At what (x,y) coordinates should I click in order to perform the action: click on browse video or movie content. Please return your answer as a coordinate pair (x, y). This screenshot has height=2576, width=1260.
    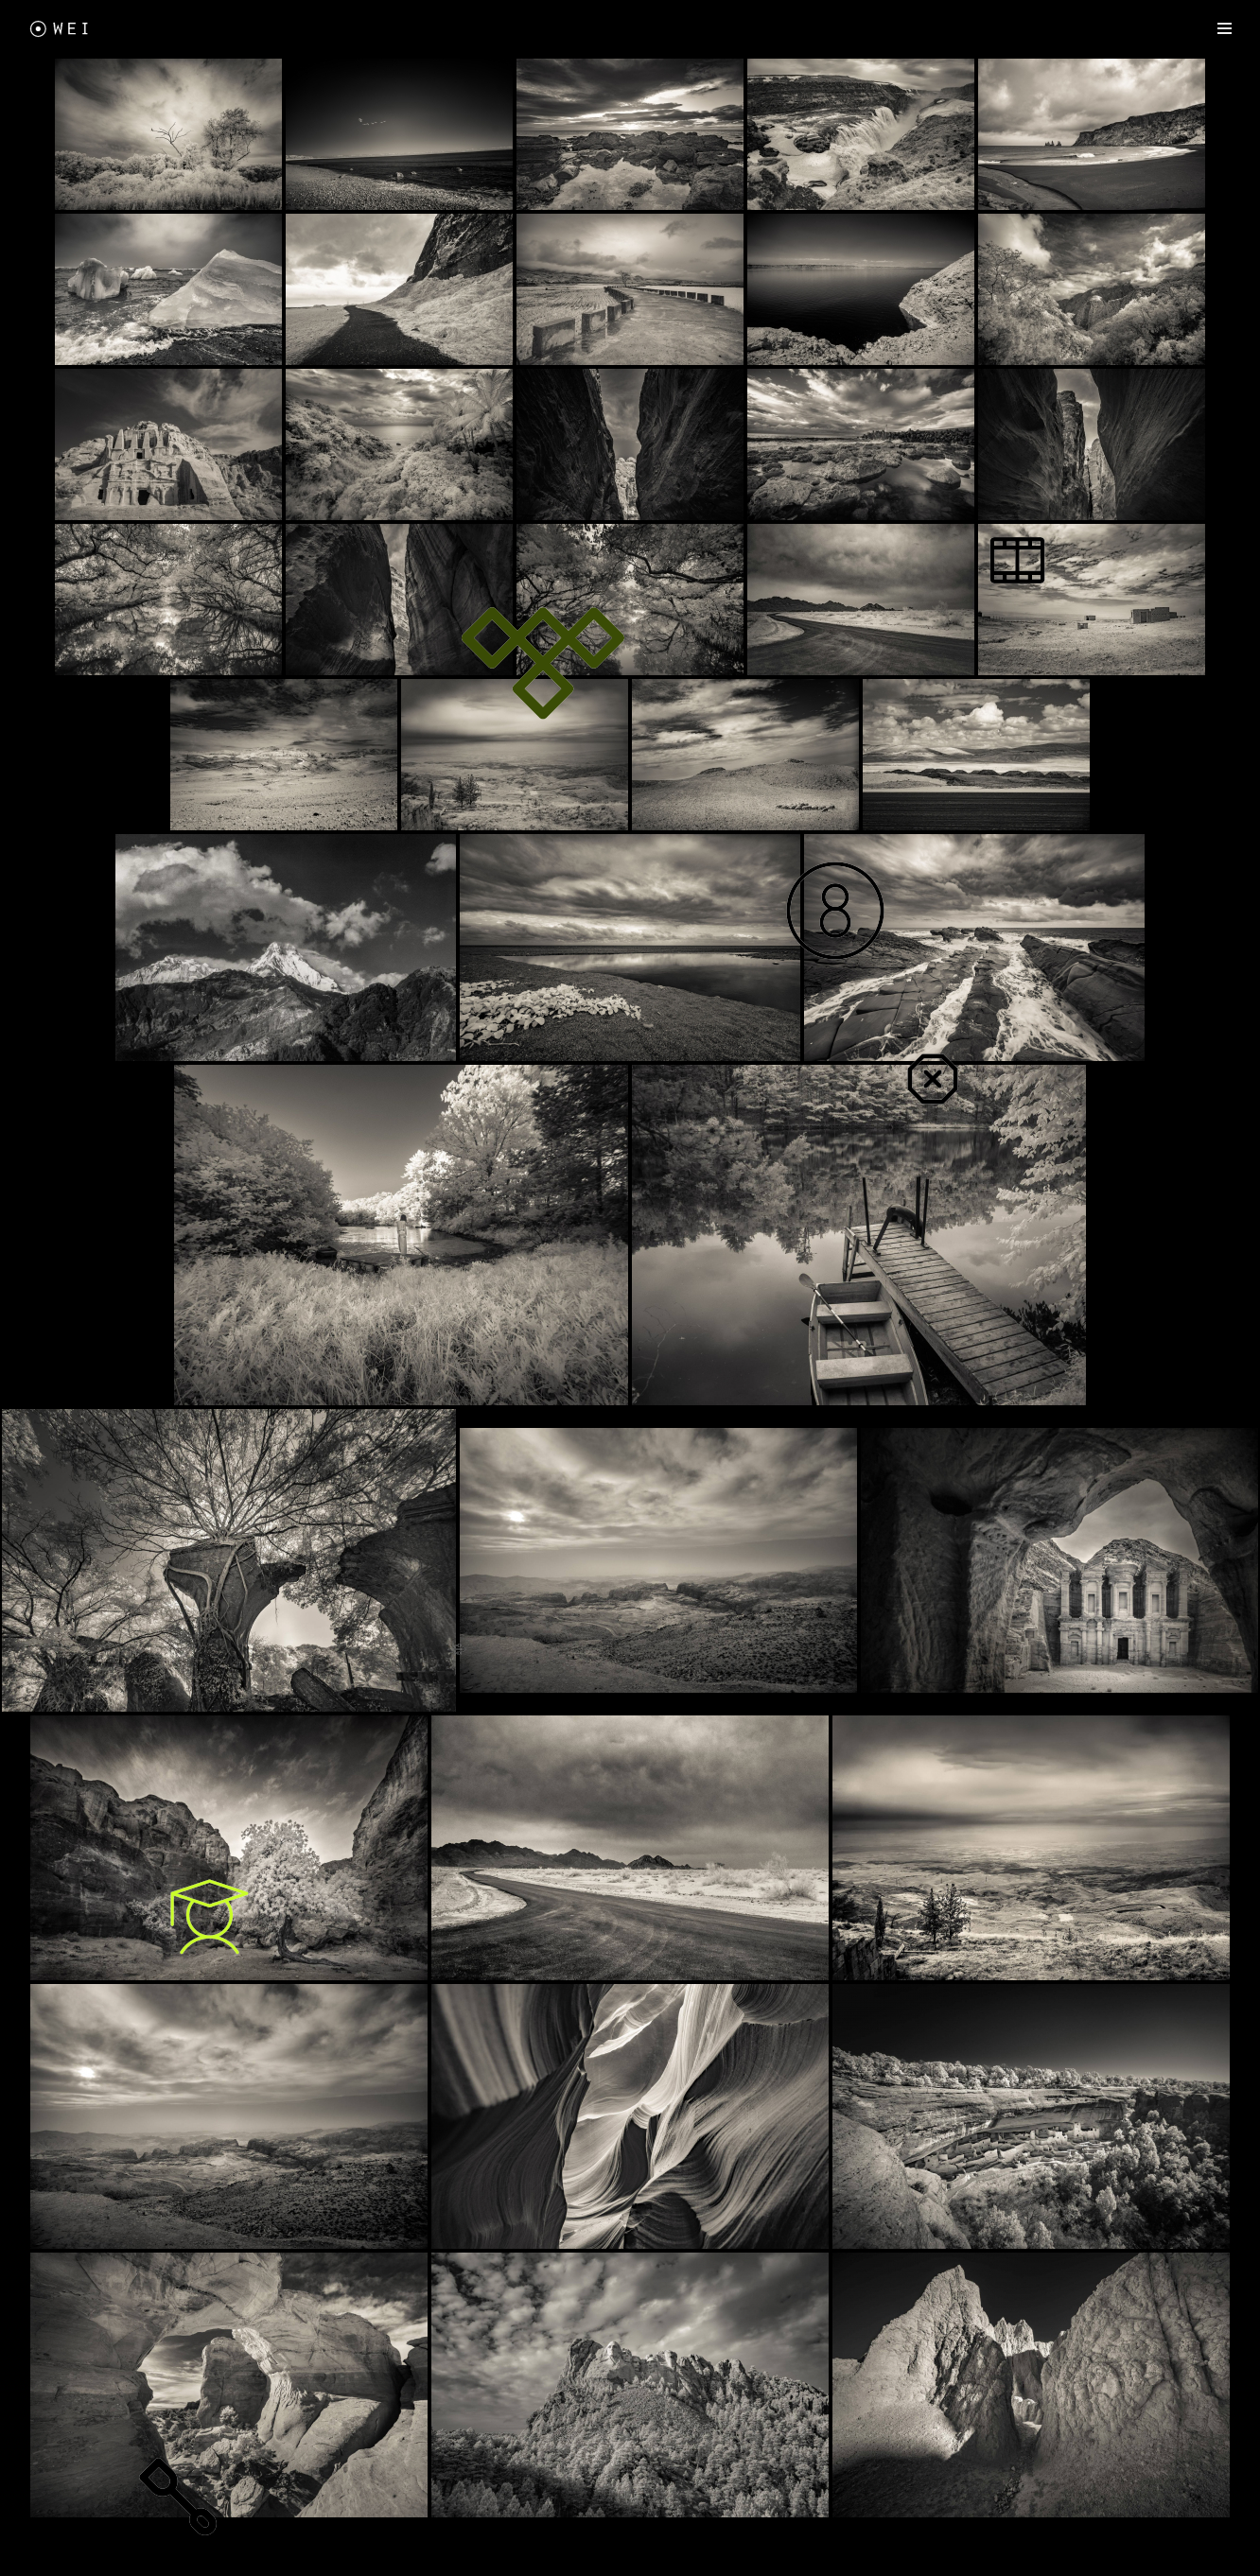
    Looking at the image, I should click on (1017, 560).